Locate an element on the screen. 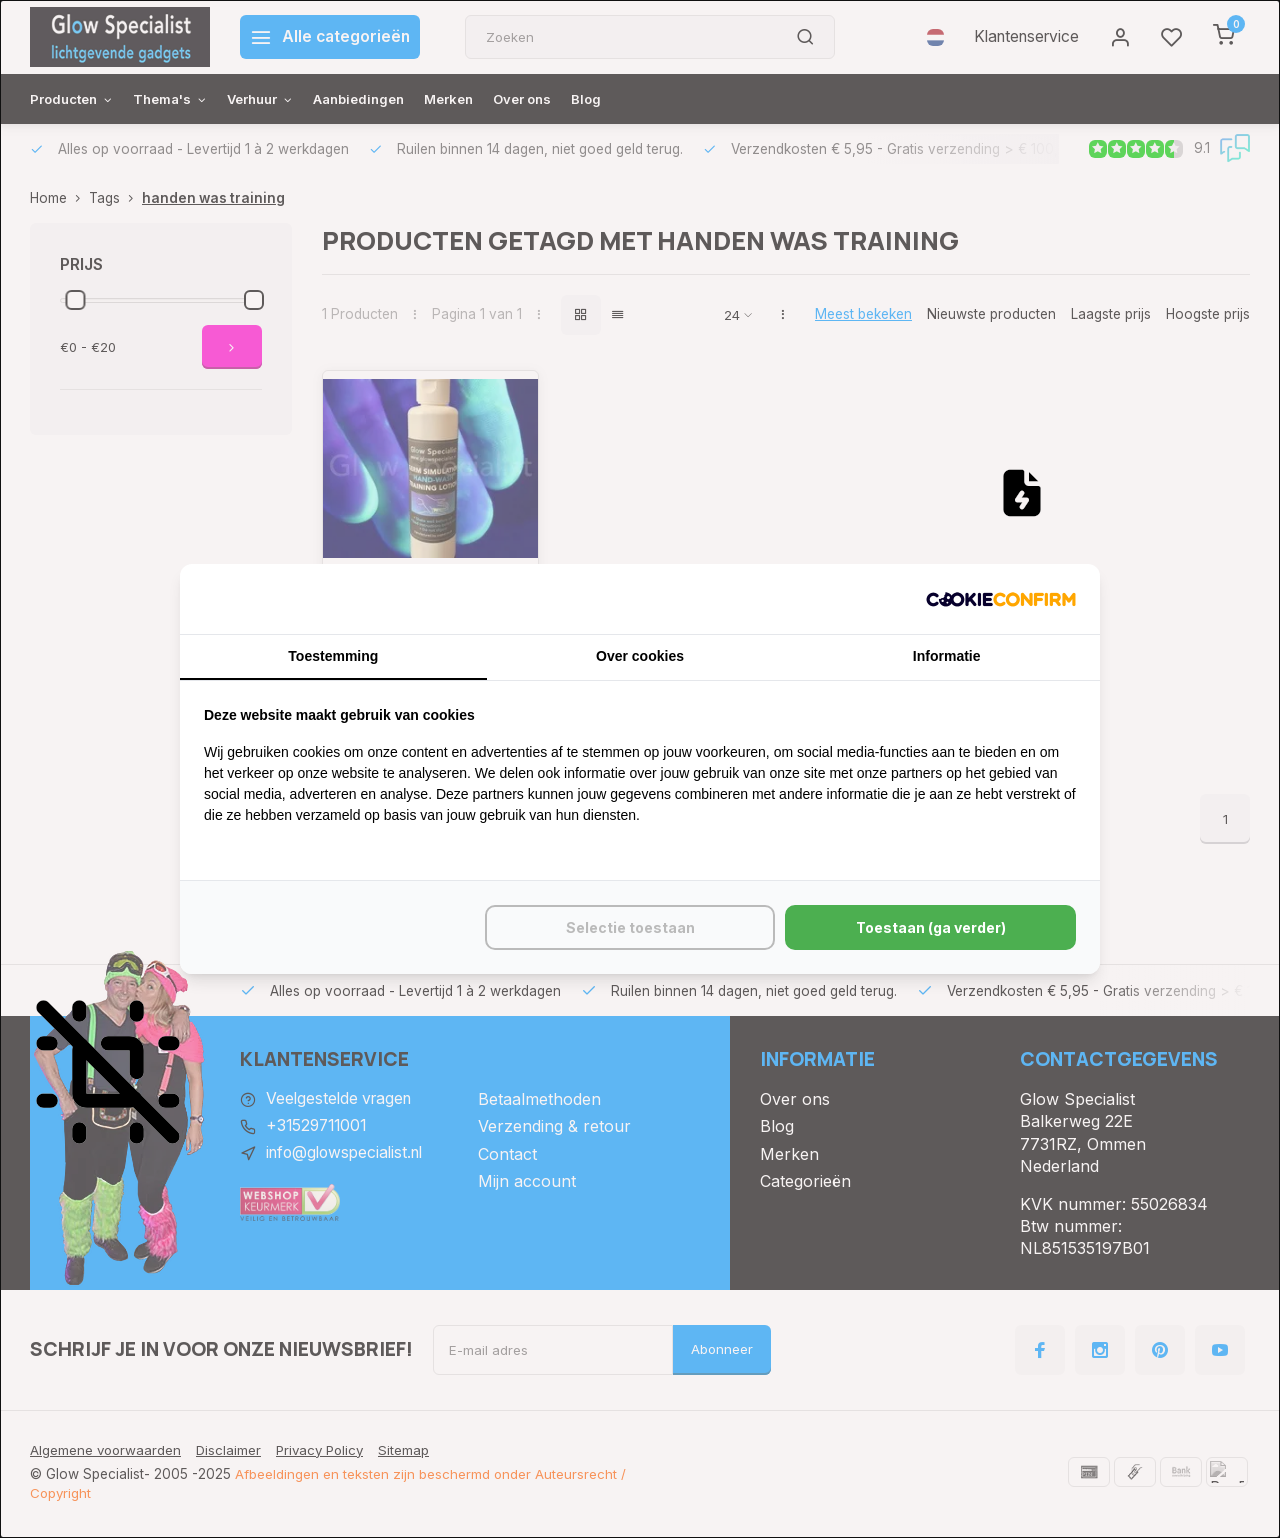 This screenshot has width=1280, height=1538. open power or energy-related document is located at coordinates (1022, 493).